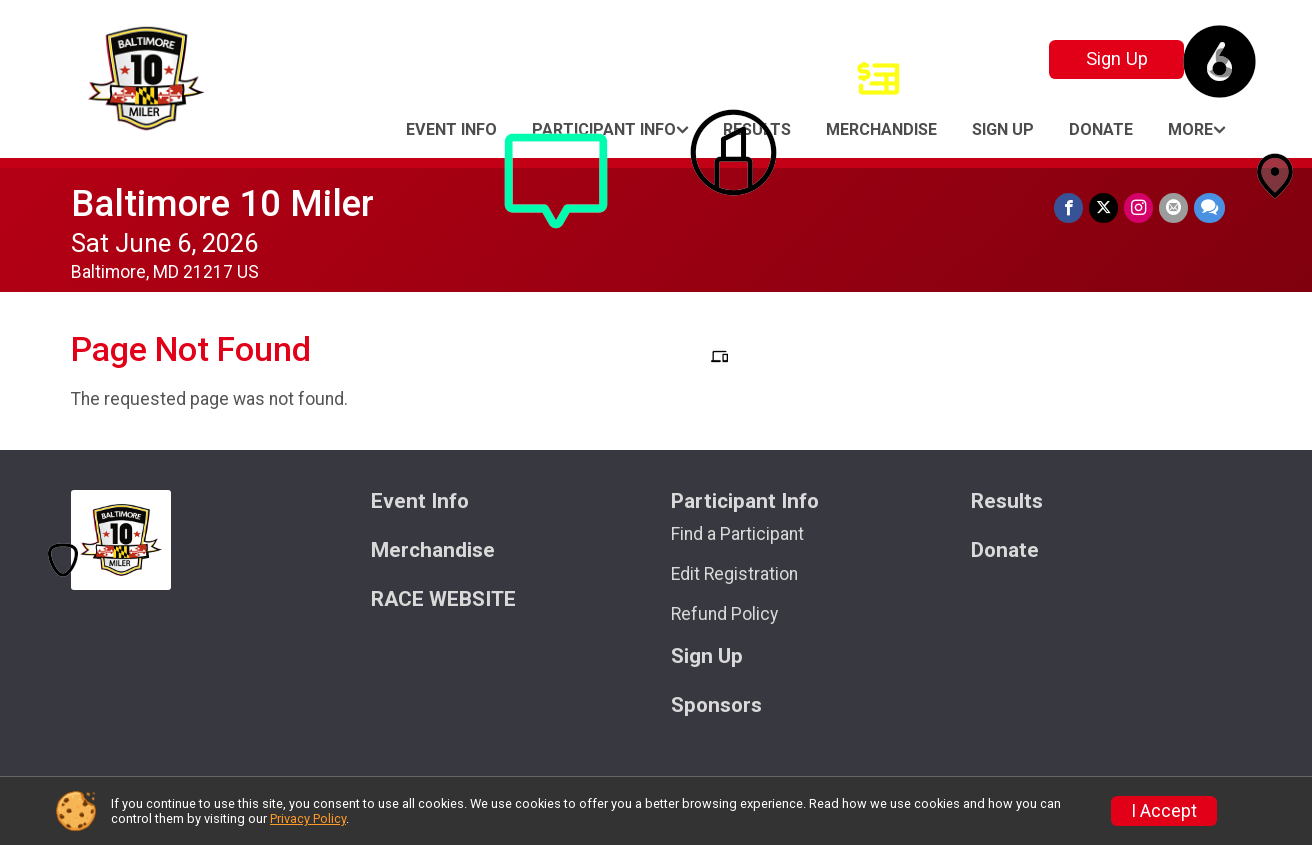 The width and height of the screenshot is (1312, 845). What do you see at coordinates (63, 560) in the screenshot?
I see `access music or guitar-related features` at bounding box center [63, 560].